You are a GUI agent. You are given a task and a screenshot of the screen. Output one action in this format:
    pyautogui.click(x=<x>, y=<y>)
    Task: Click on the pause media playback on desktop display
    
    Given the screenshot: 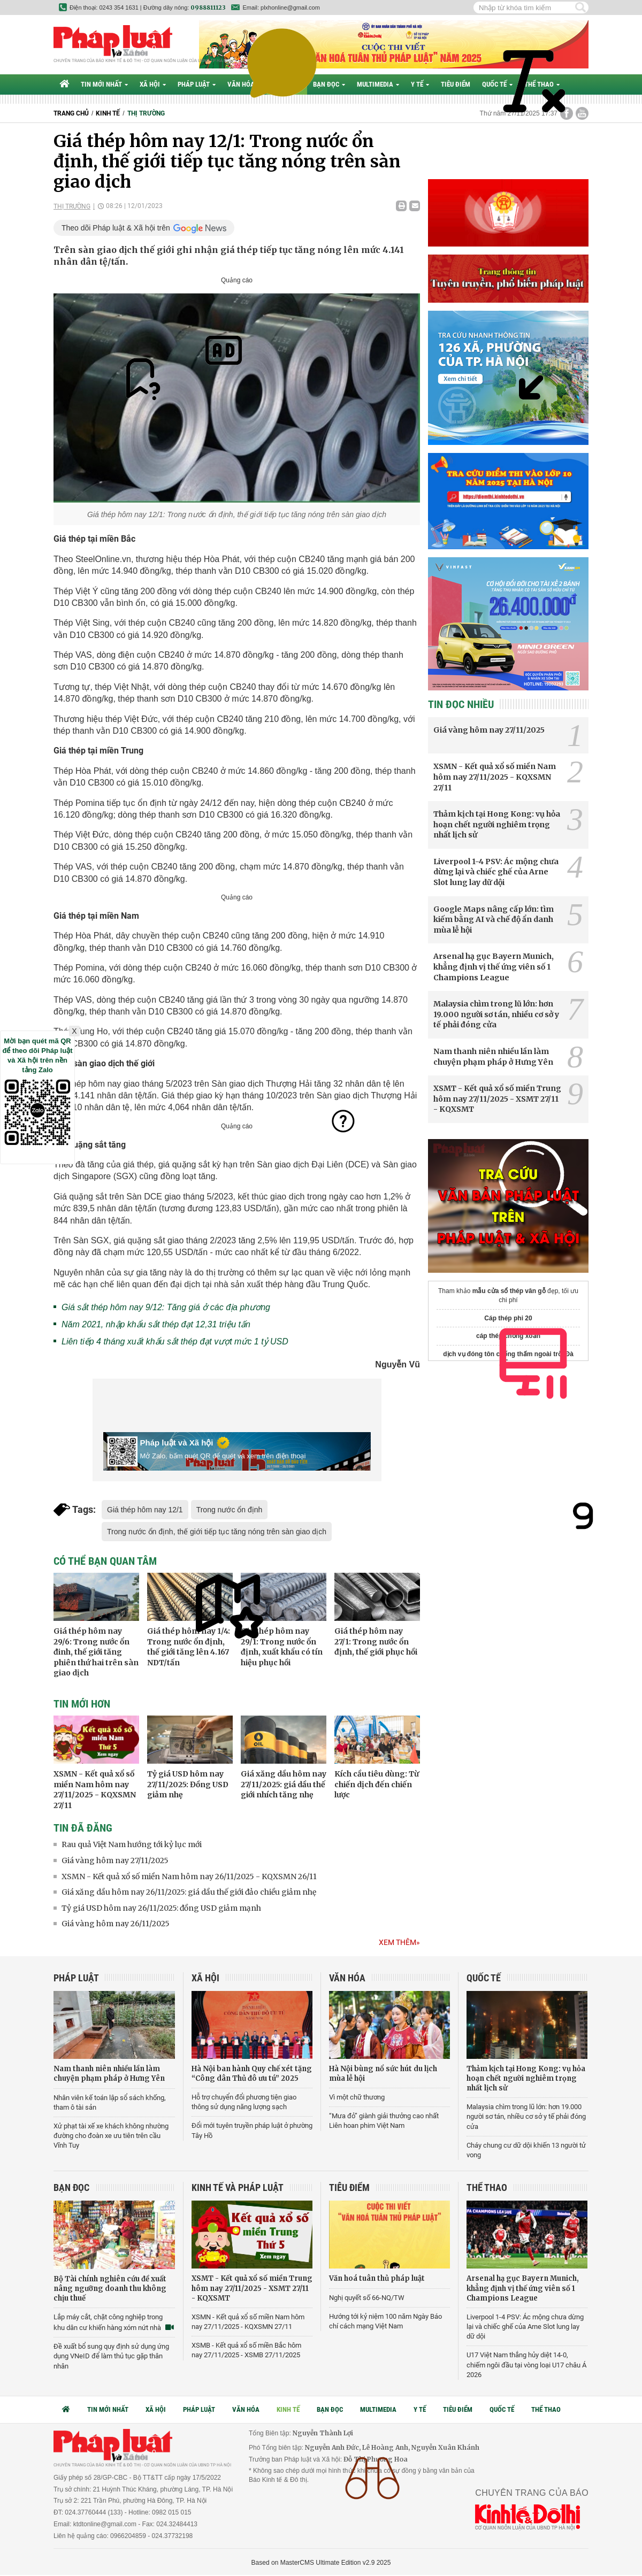 What is the action you would take?
    pyautogui.click(x=533, y=1362)
    